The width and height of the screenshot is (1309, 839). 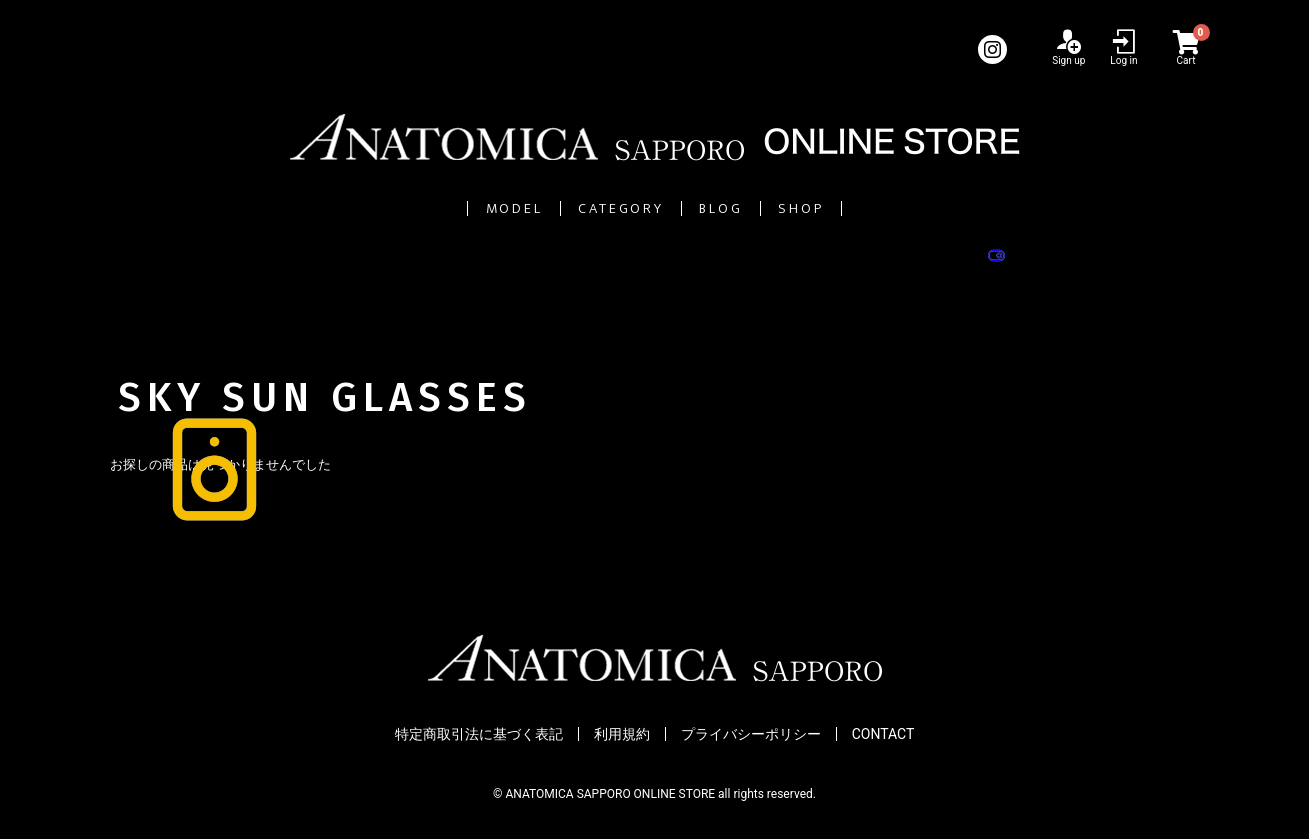 I want to click on toggle switch in the on/enabled position, so click(x=996, y=255).